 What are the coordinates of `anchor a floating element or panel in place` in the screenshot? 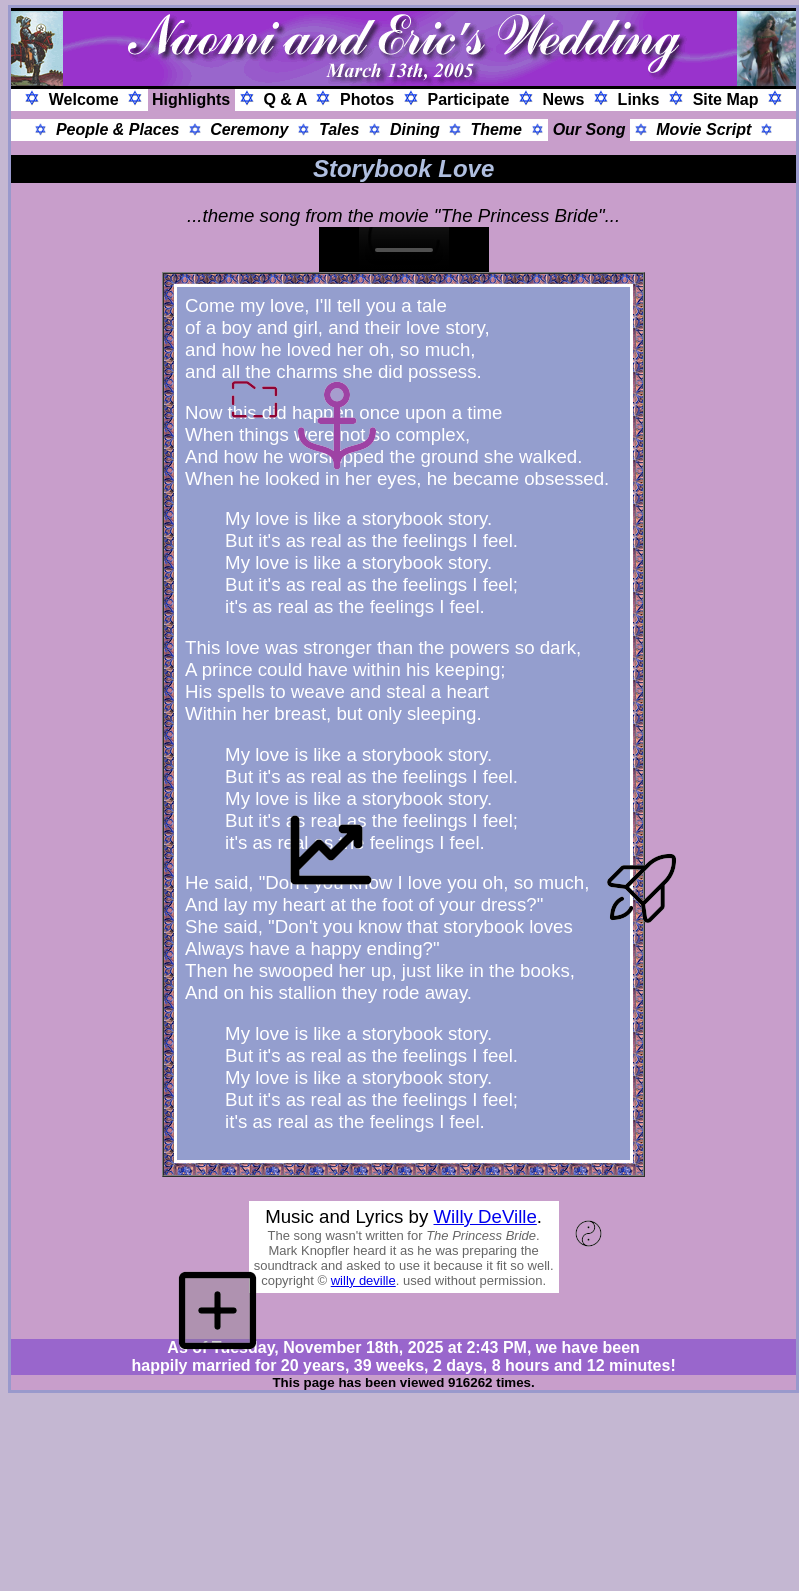 It's located at (337, 424).